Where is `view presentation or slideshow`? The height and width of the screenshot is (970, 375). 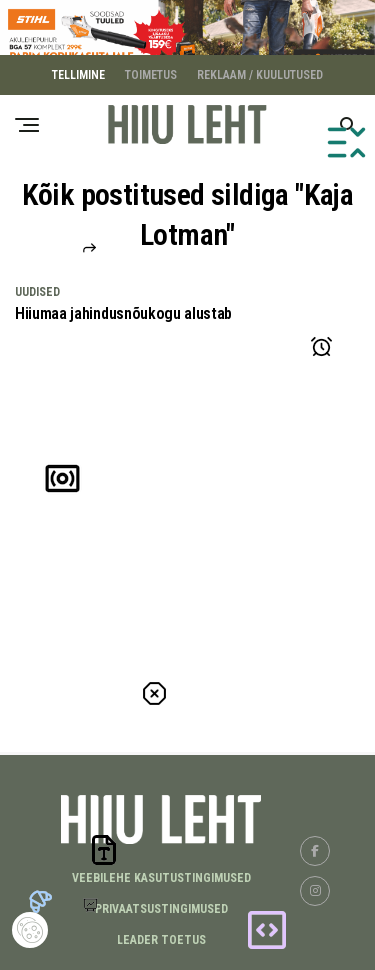
view presentation or slideshow is located at coordinates (90, 905).